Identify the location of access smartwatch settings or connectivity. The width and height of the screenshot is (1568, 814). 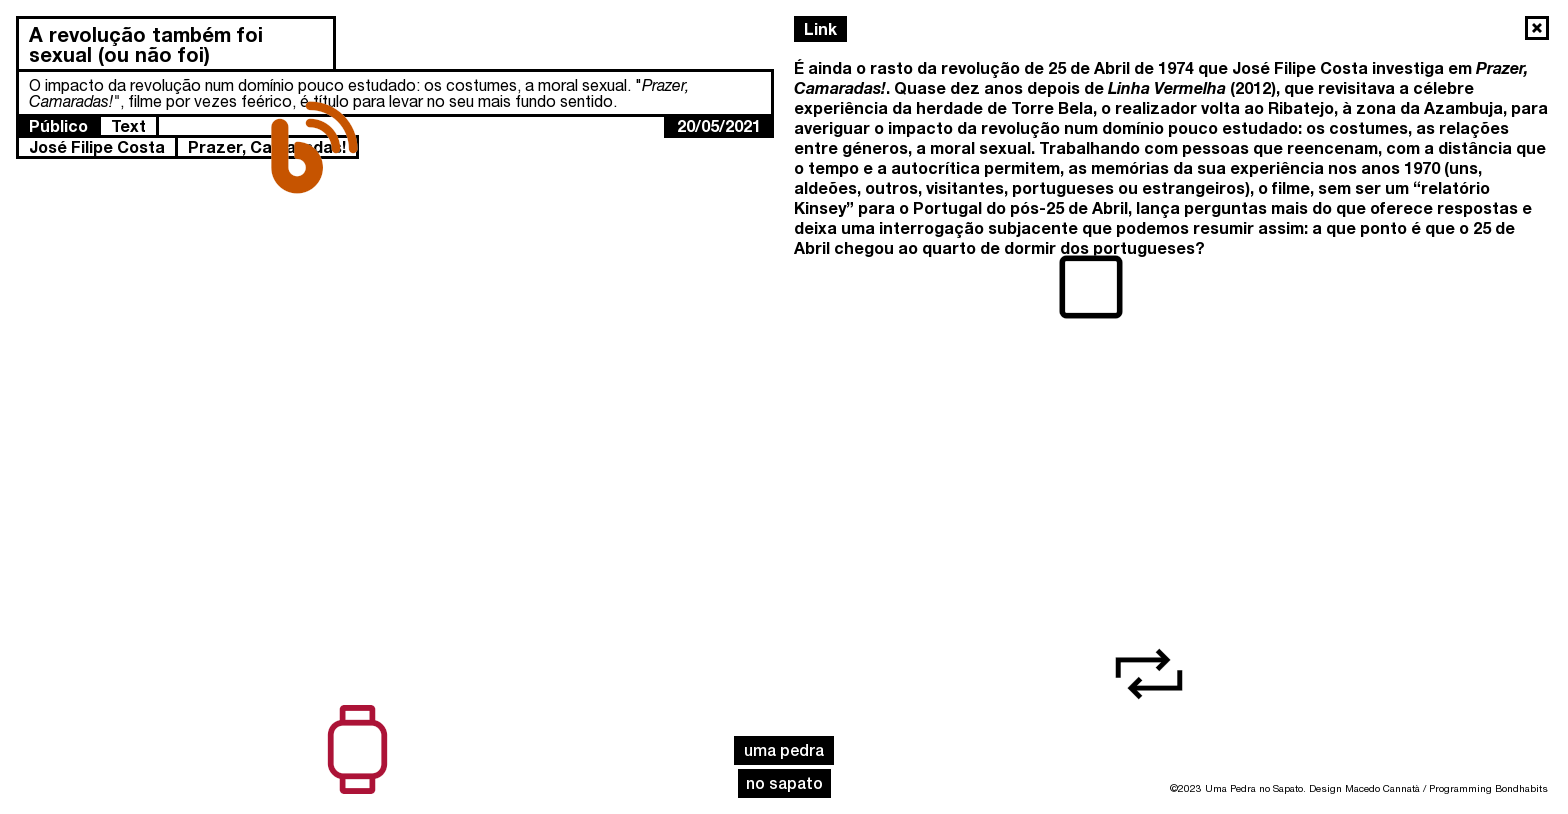
(357, 749).